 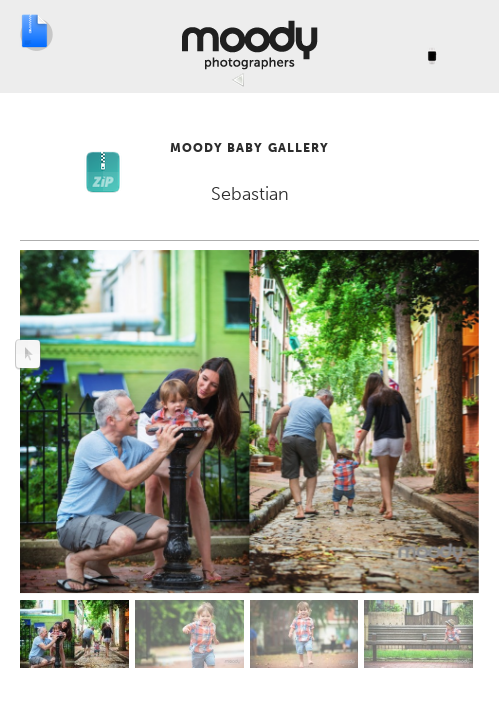 What do you see at coordinates (432, 56) in the screenshot?
I see `apple watch series 2 device icon` at bounding box center [432, 56].